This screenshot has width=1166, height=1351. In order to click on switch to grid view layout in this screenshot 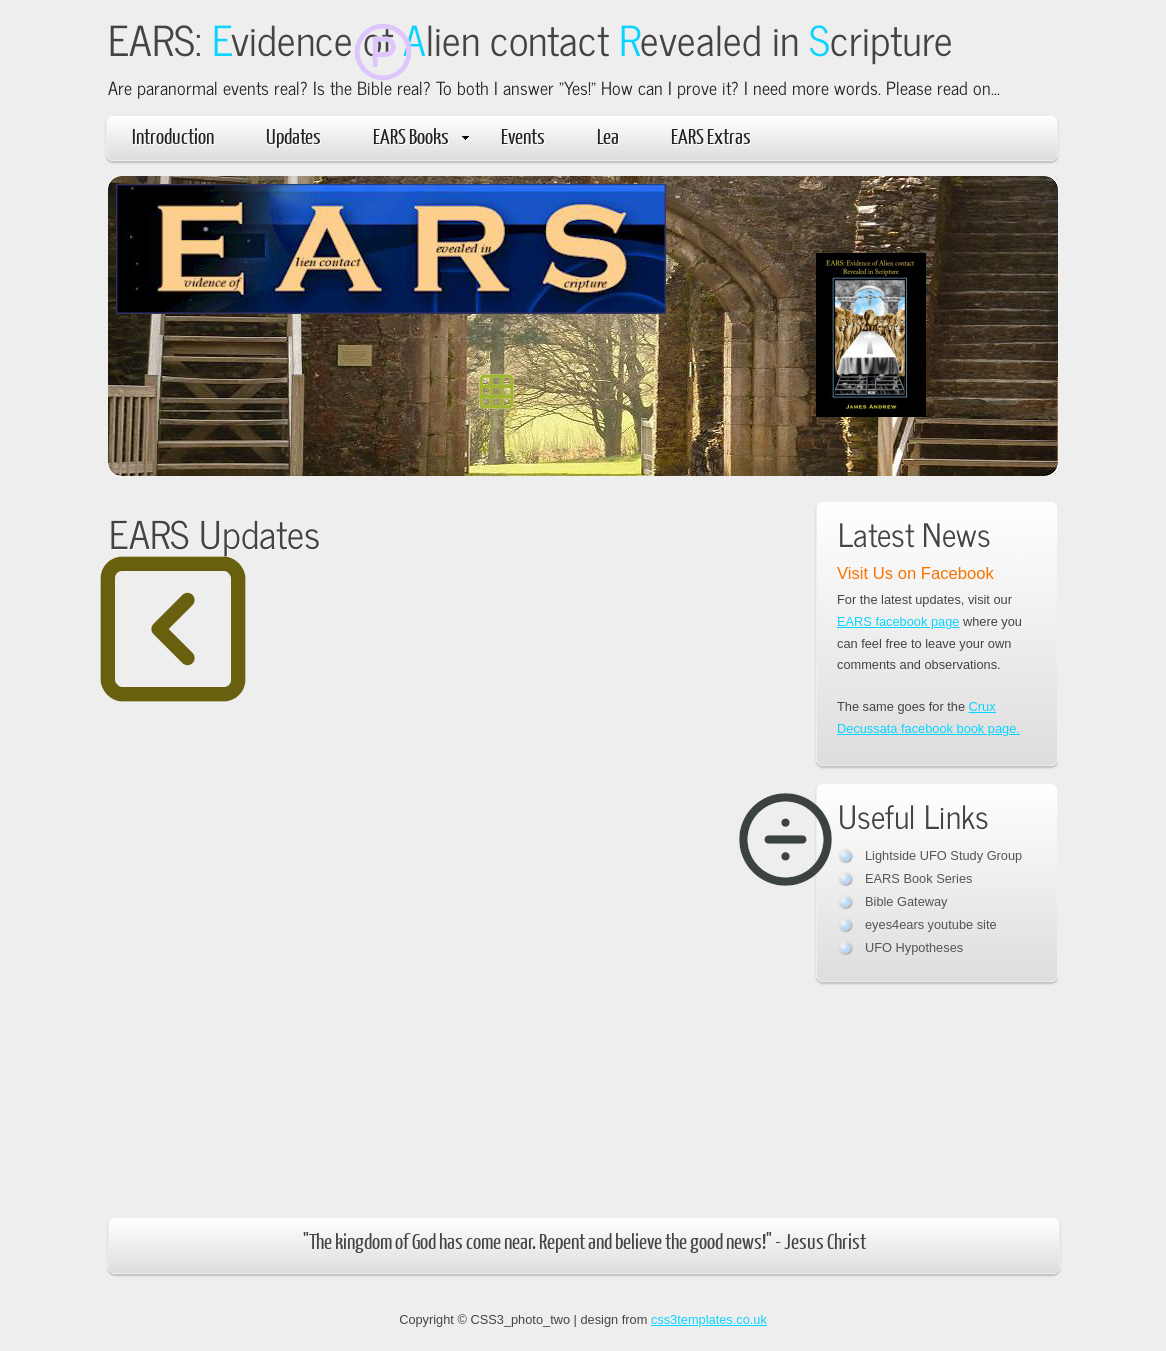, I will do `click(496, 391)`.